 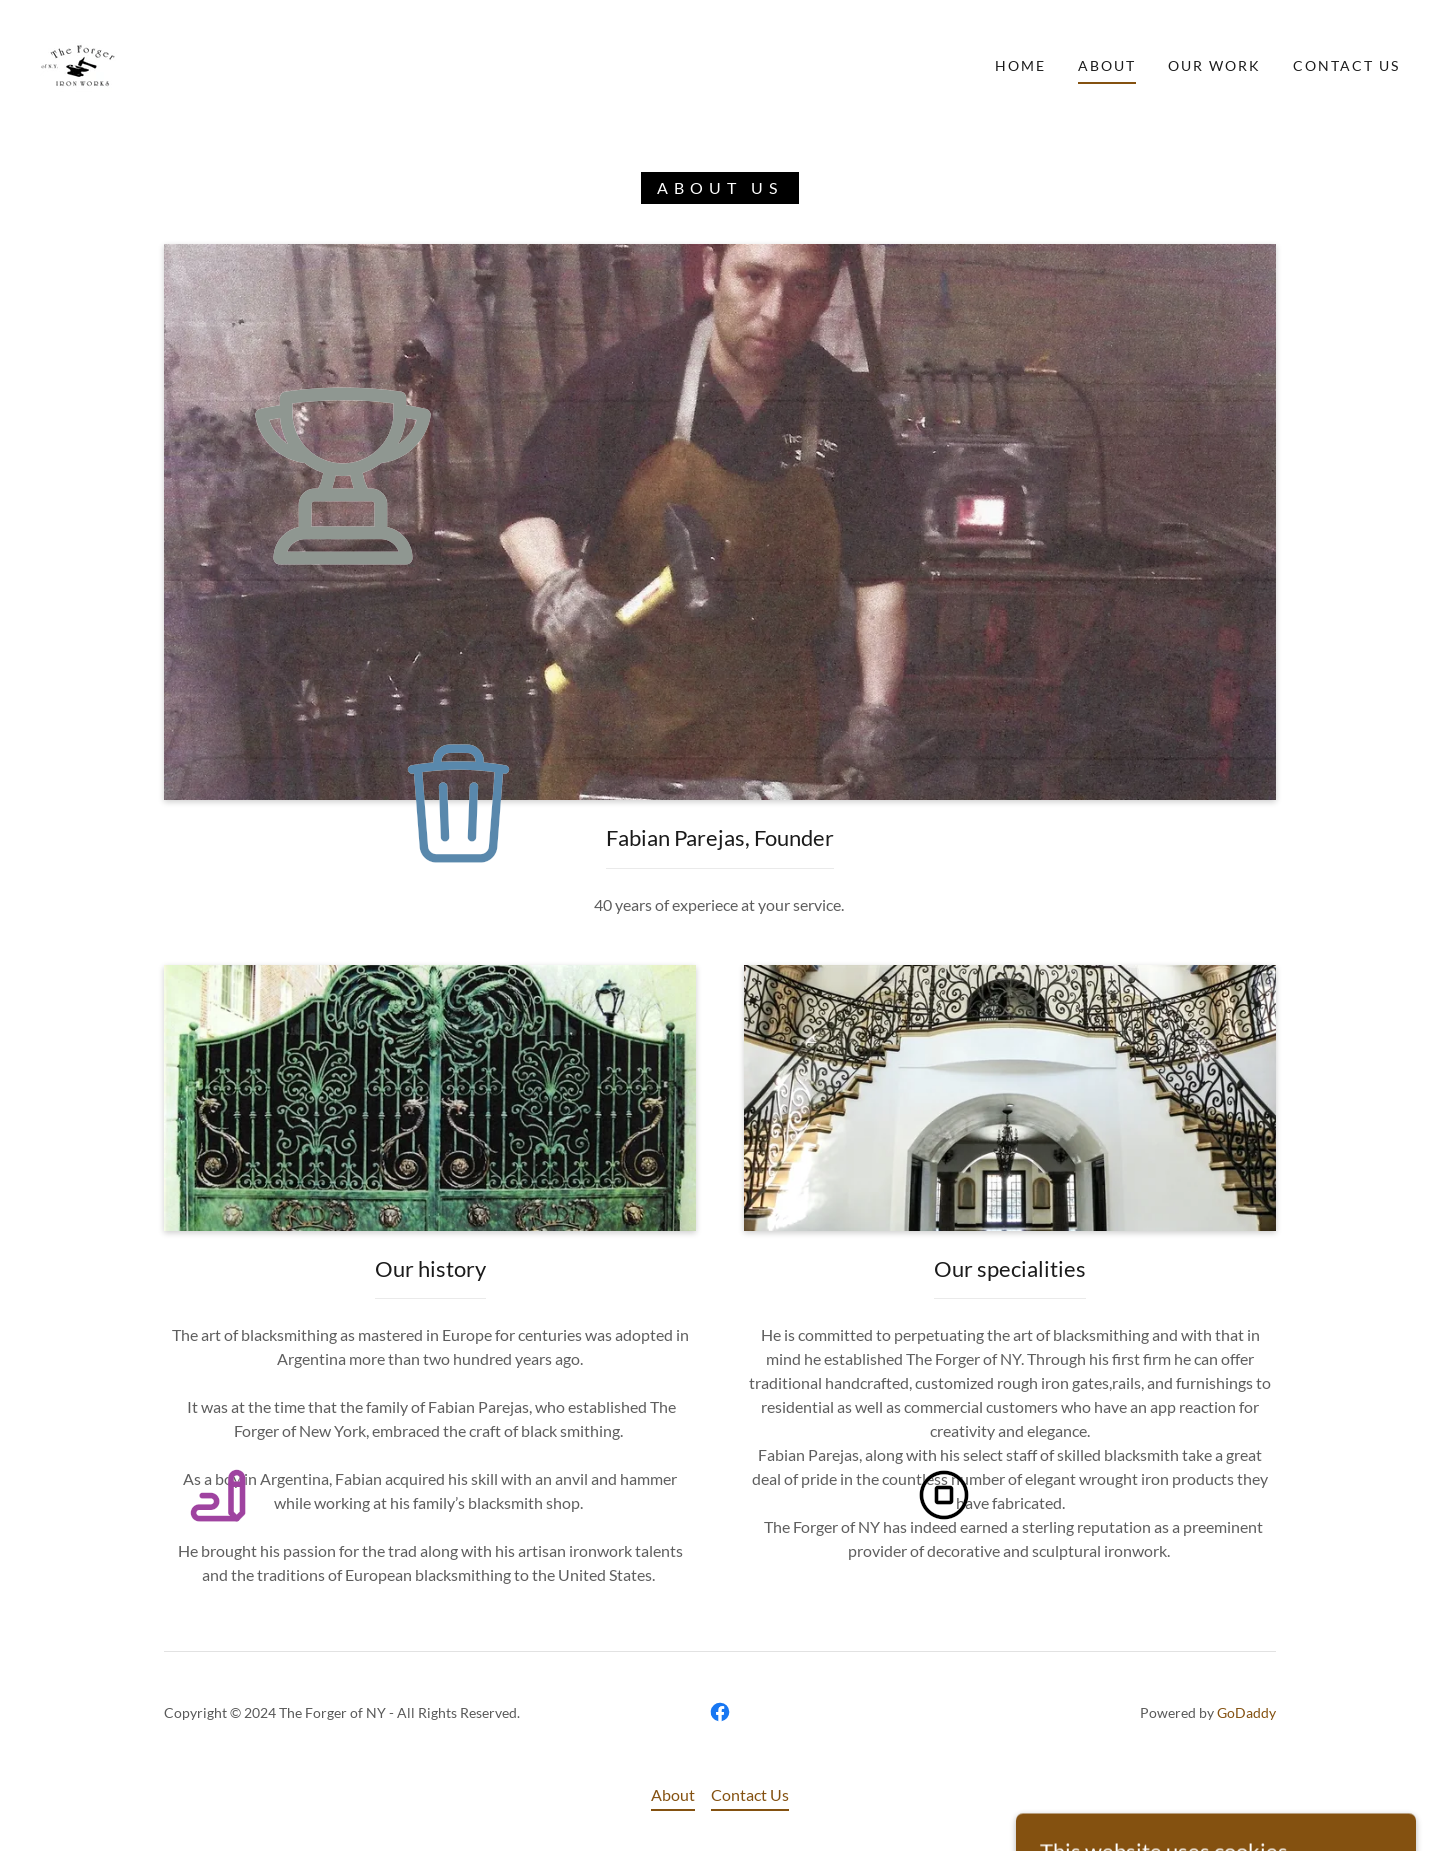 What do you see at coordinates (458, 803) in the screenshot?
I see `delete selected item` at bounding box center [458, 803].